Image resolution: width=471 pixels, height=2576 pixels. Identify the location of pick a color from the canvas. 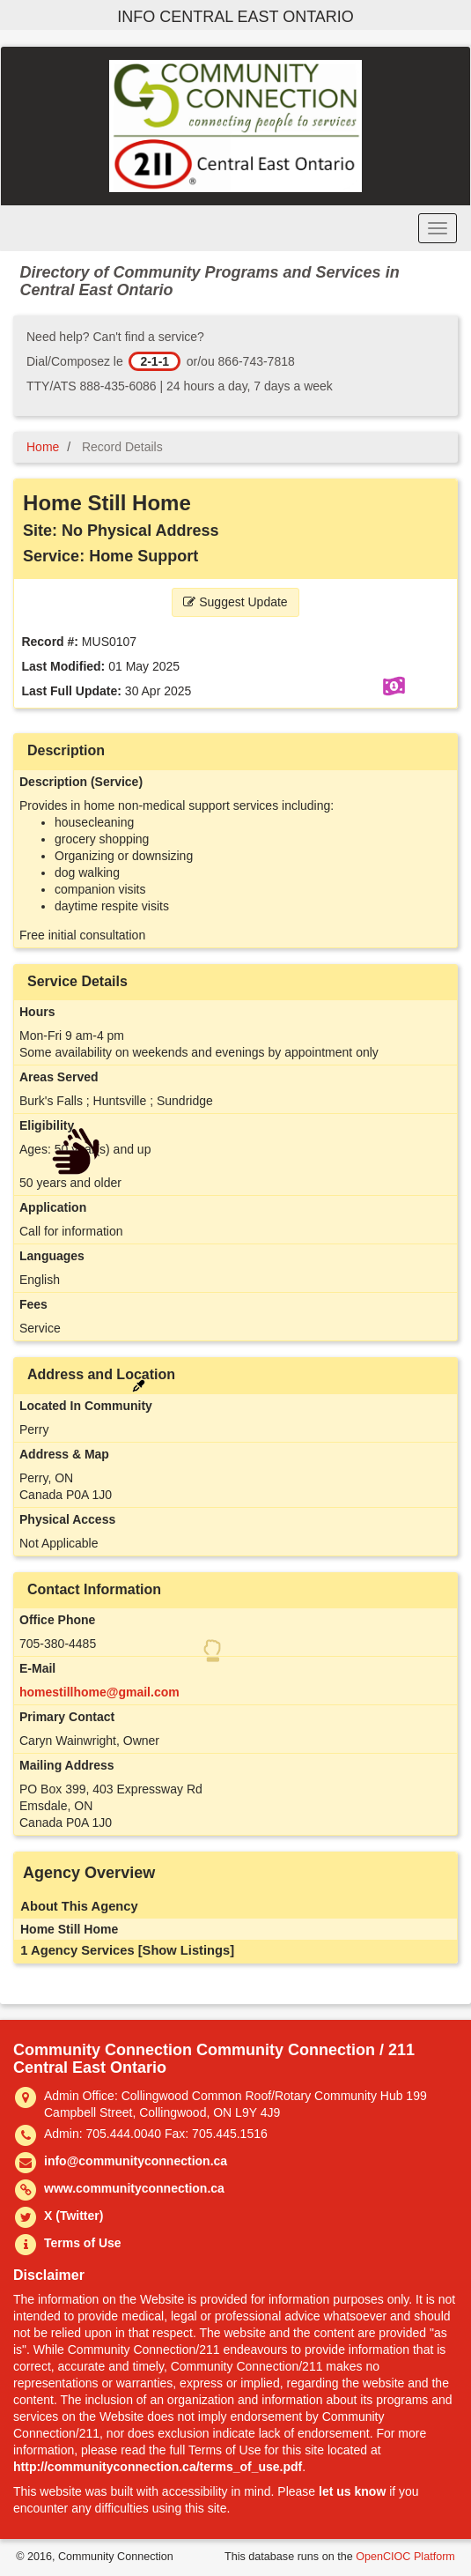
(138, 1385).